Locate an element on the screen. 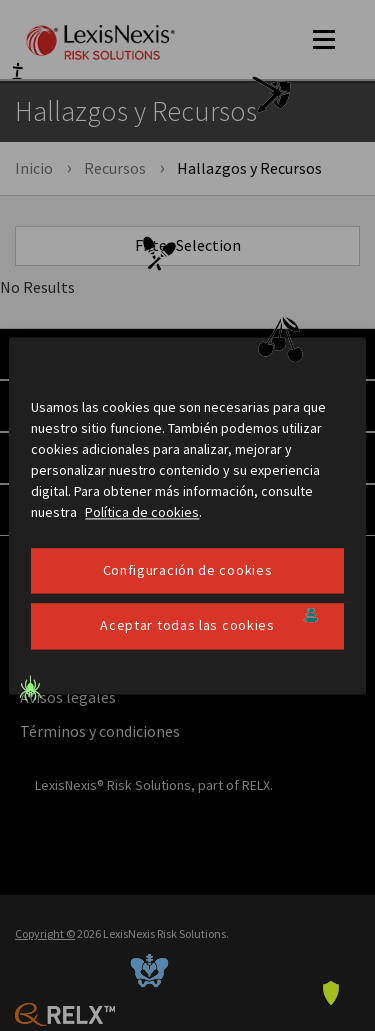  indicates bonus or reward in a game is located at coordinates (280, 338).